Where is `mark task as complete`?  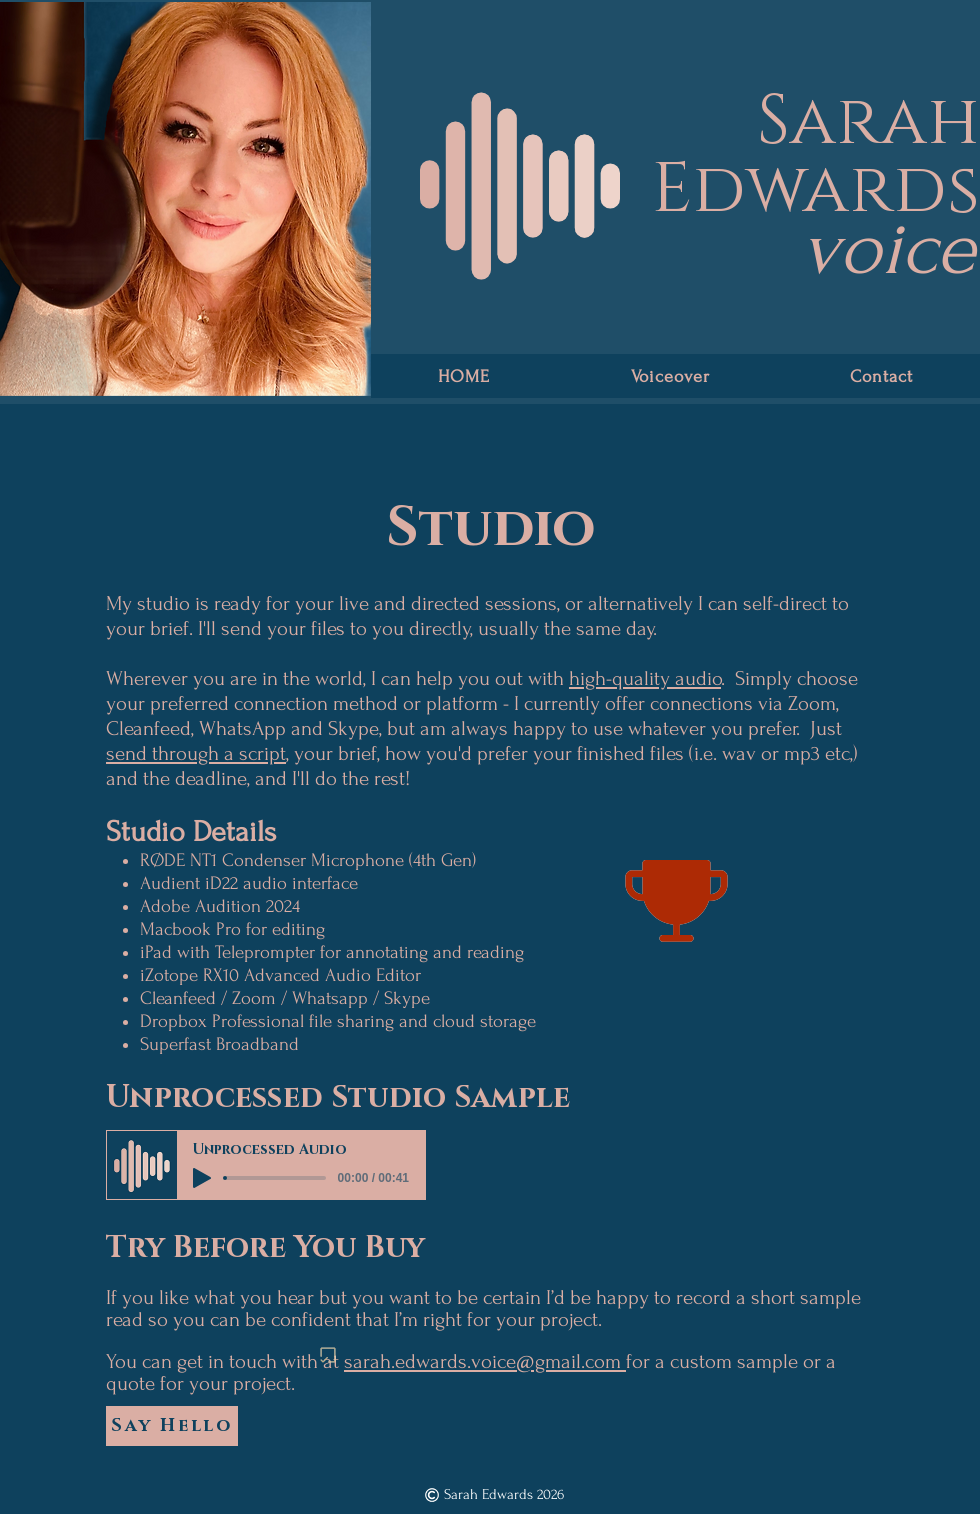
mark task as complete is located at coordinates (328, 1355).